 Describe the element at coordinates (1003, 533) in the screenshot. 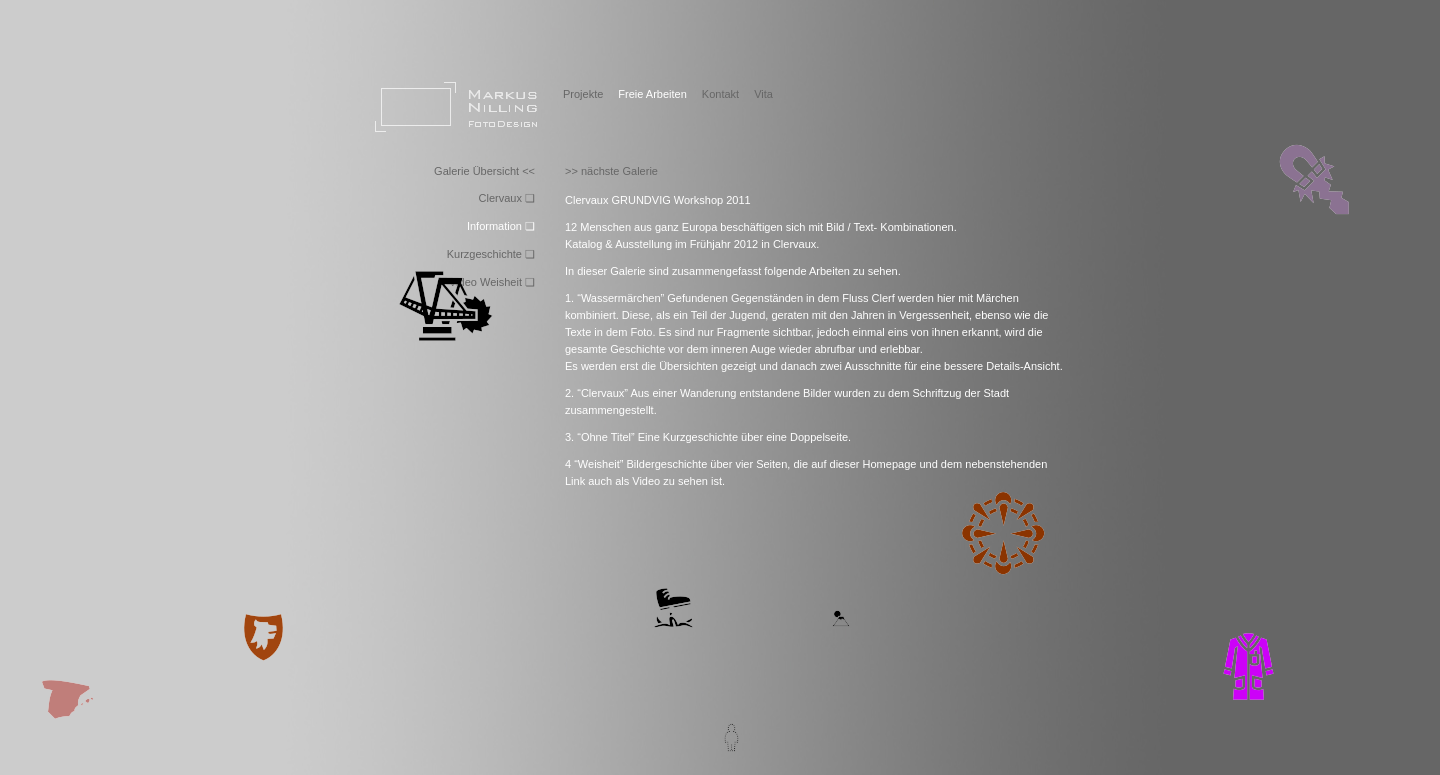

I see `represents a lamprey or parasitic creature in a game` at that location.